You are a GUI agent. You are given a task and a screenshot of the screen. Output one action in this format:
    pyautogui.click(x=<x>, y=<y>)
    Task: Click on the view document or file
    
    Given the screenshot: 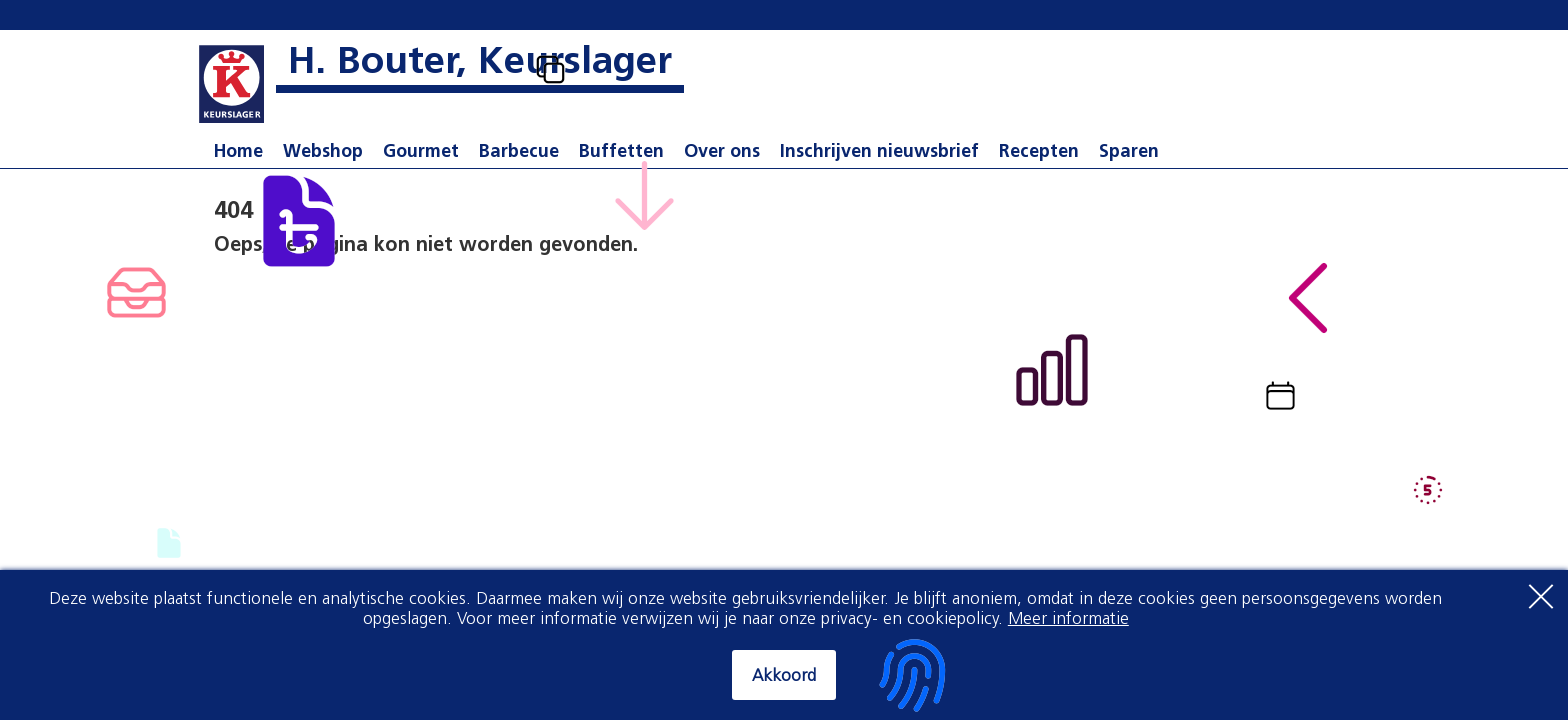 What is the action you would take?
    pyautogui.click(x=169, y=543)
    